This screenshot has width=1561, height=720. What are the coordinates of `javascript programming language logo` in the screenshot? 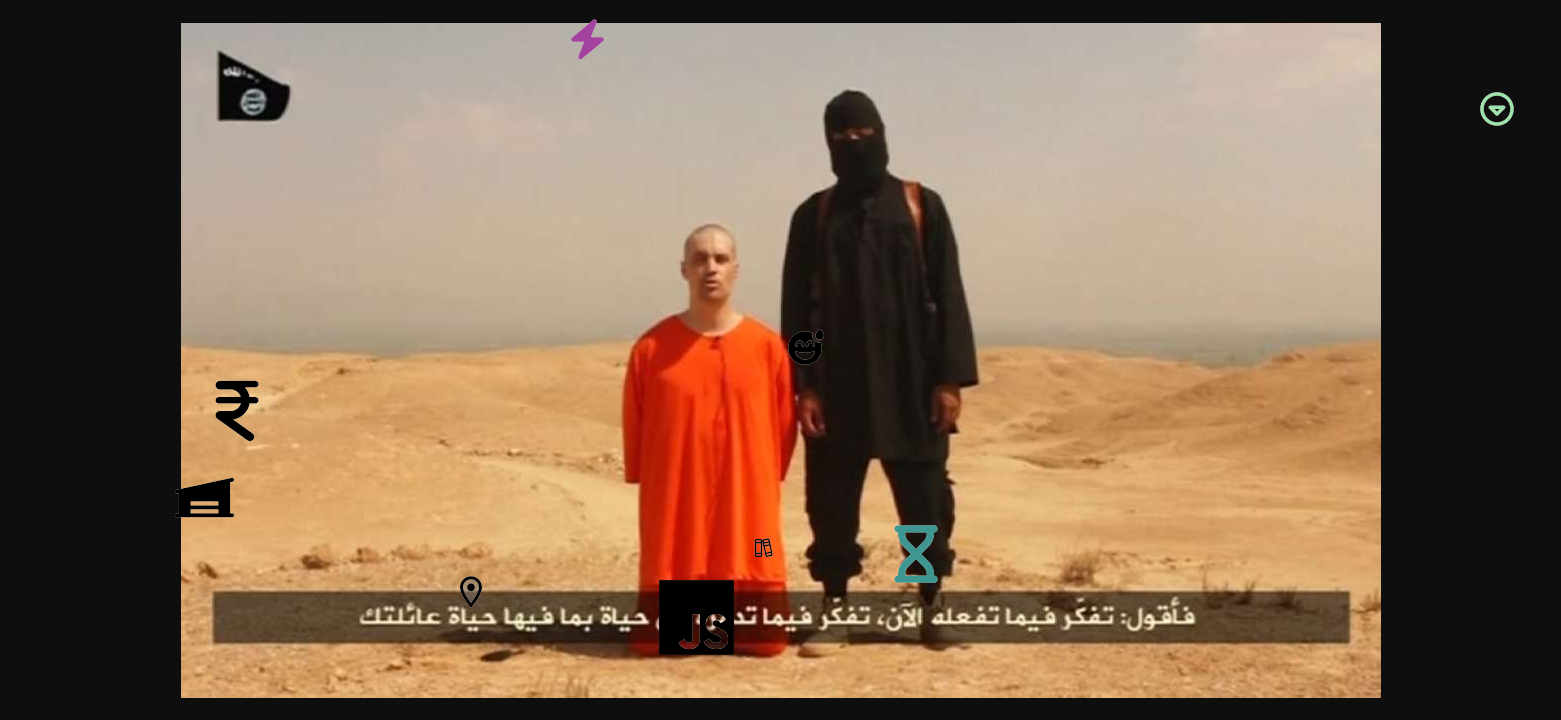 It's located at (696, 617).